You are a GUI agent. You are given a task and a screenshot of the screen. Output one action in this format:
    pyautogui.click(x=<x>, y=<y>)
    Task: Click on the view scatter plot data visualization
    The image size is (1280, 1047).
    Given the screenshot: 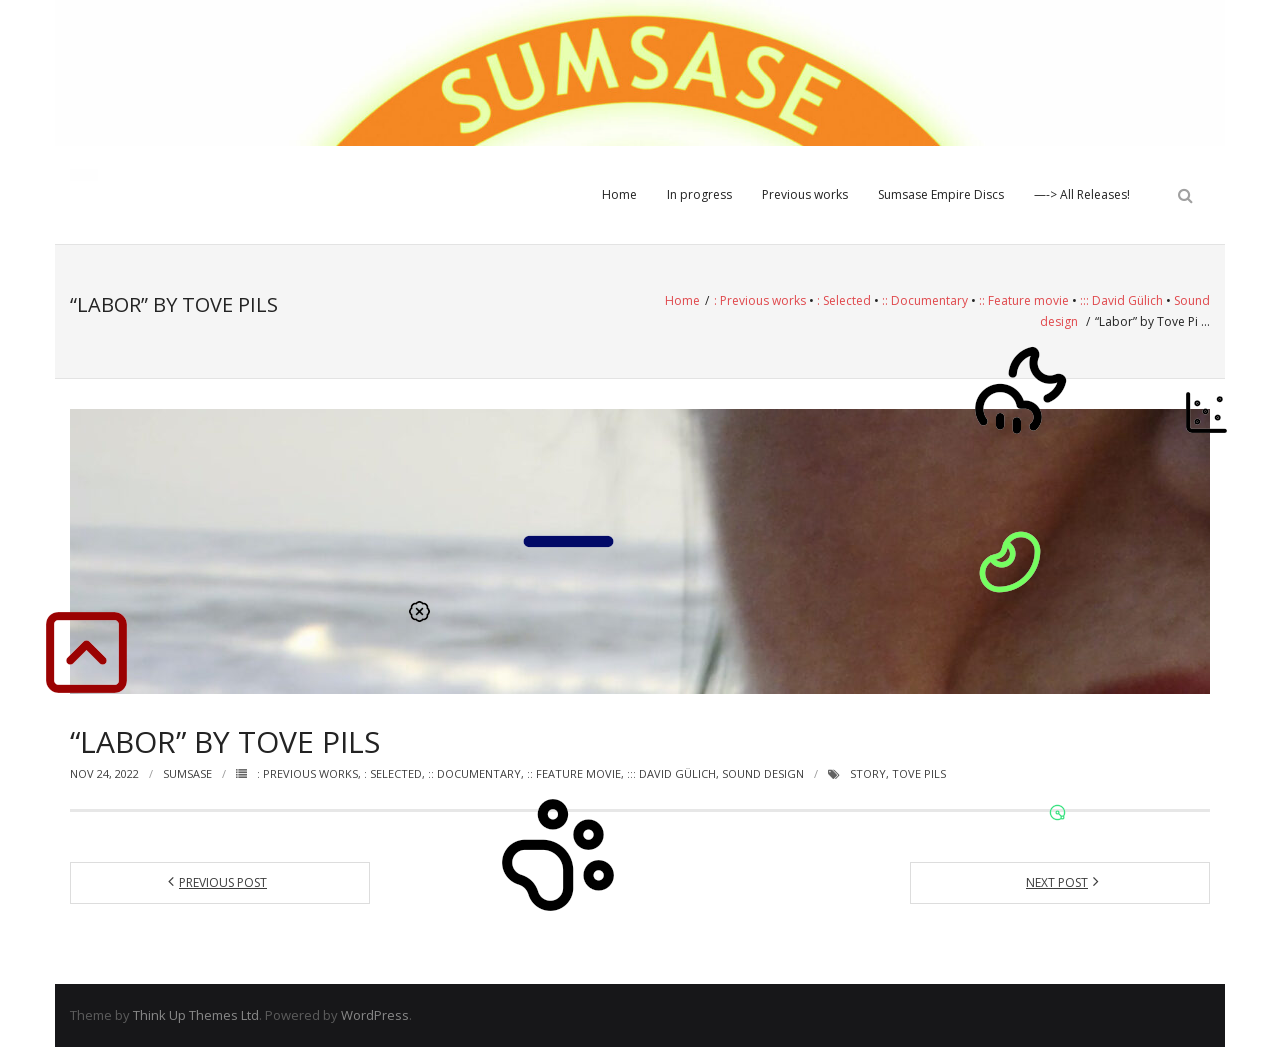 What is the action you would take?
    pyautogui.click(x=1206, y=412)
    